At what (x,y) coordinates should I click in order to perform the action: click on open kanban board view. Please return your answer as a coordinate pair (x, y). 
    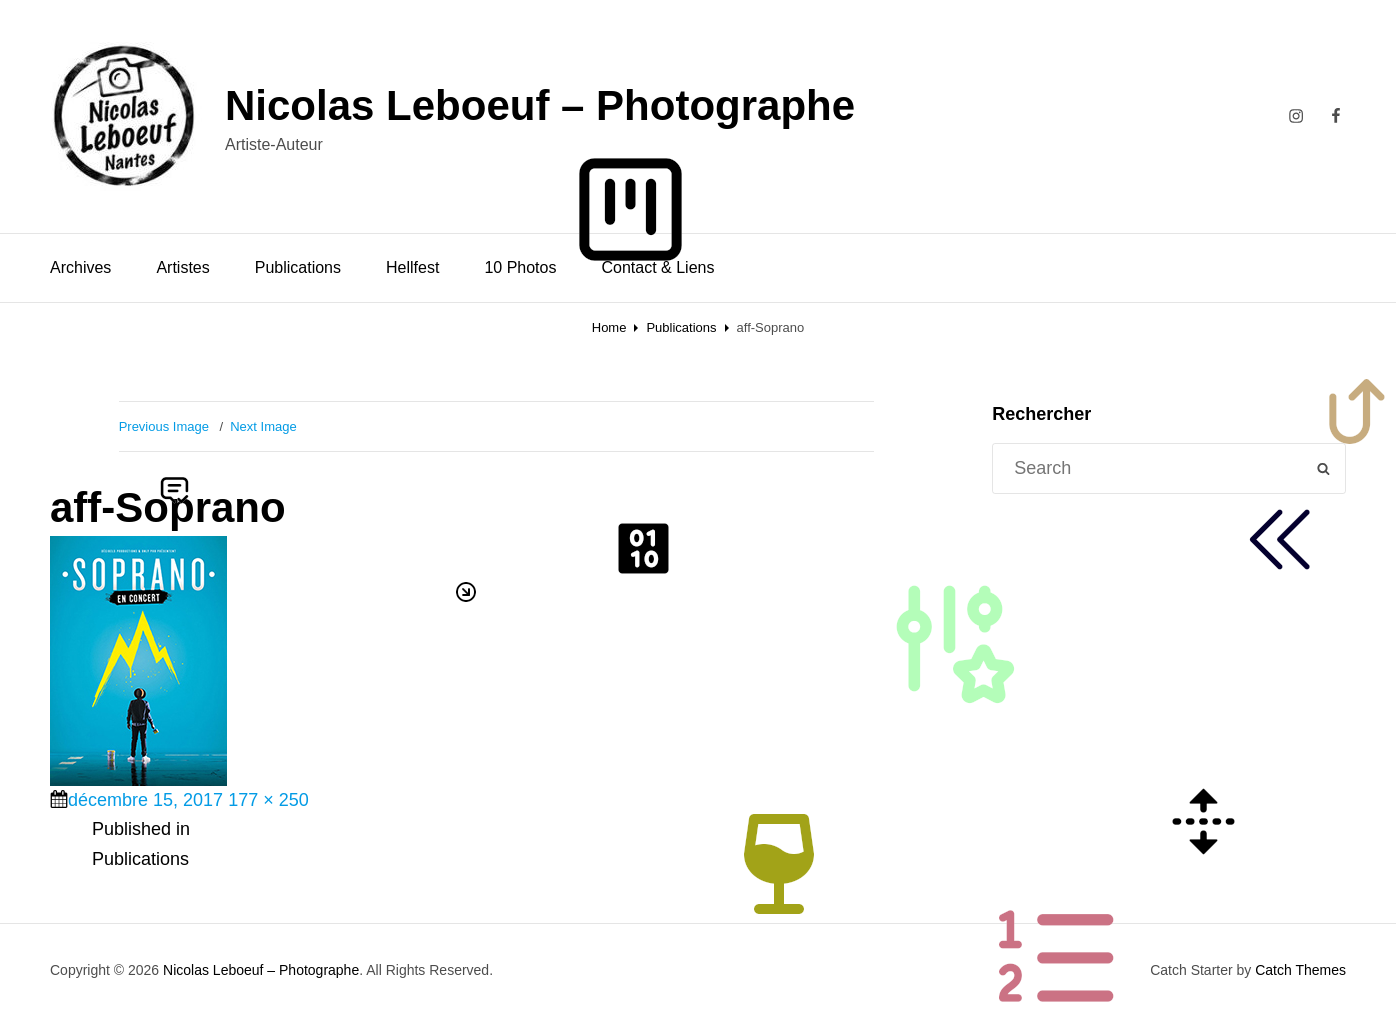
    Looking at the image, I should click on (630, 209).